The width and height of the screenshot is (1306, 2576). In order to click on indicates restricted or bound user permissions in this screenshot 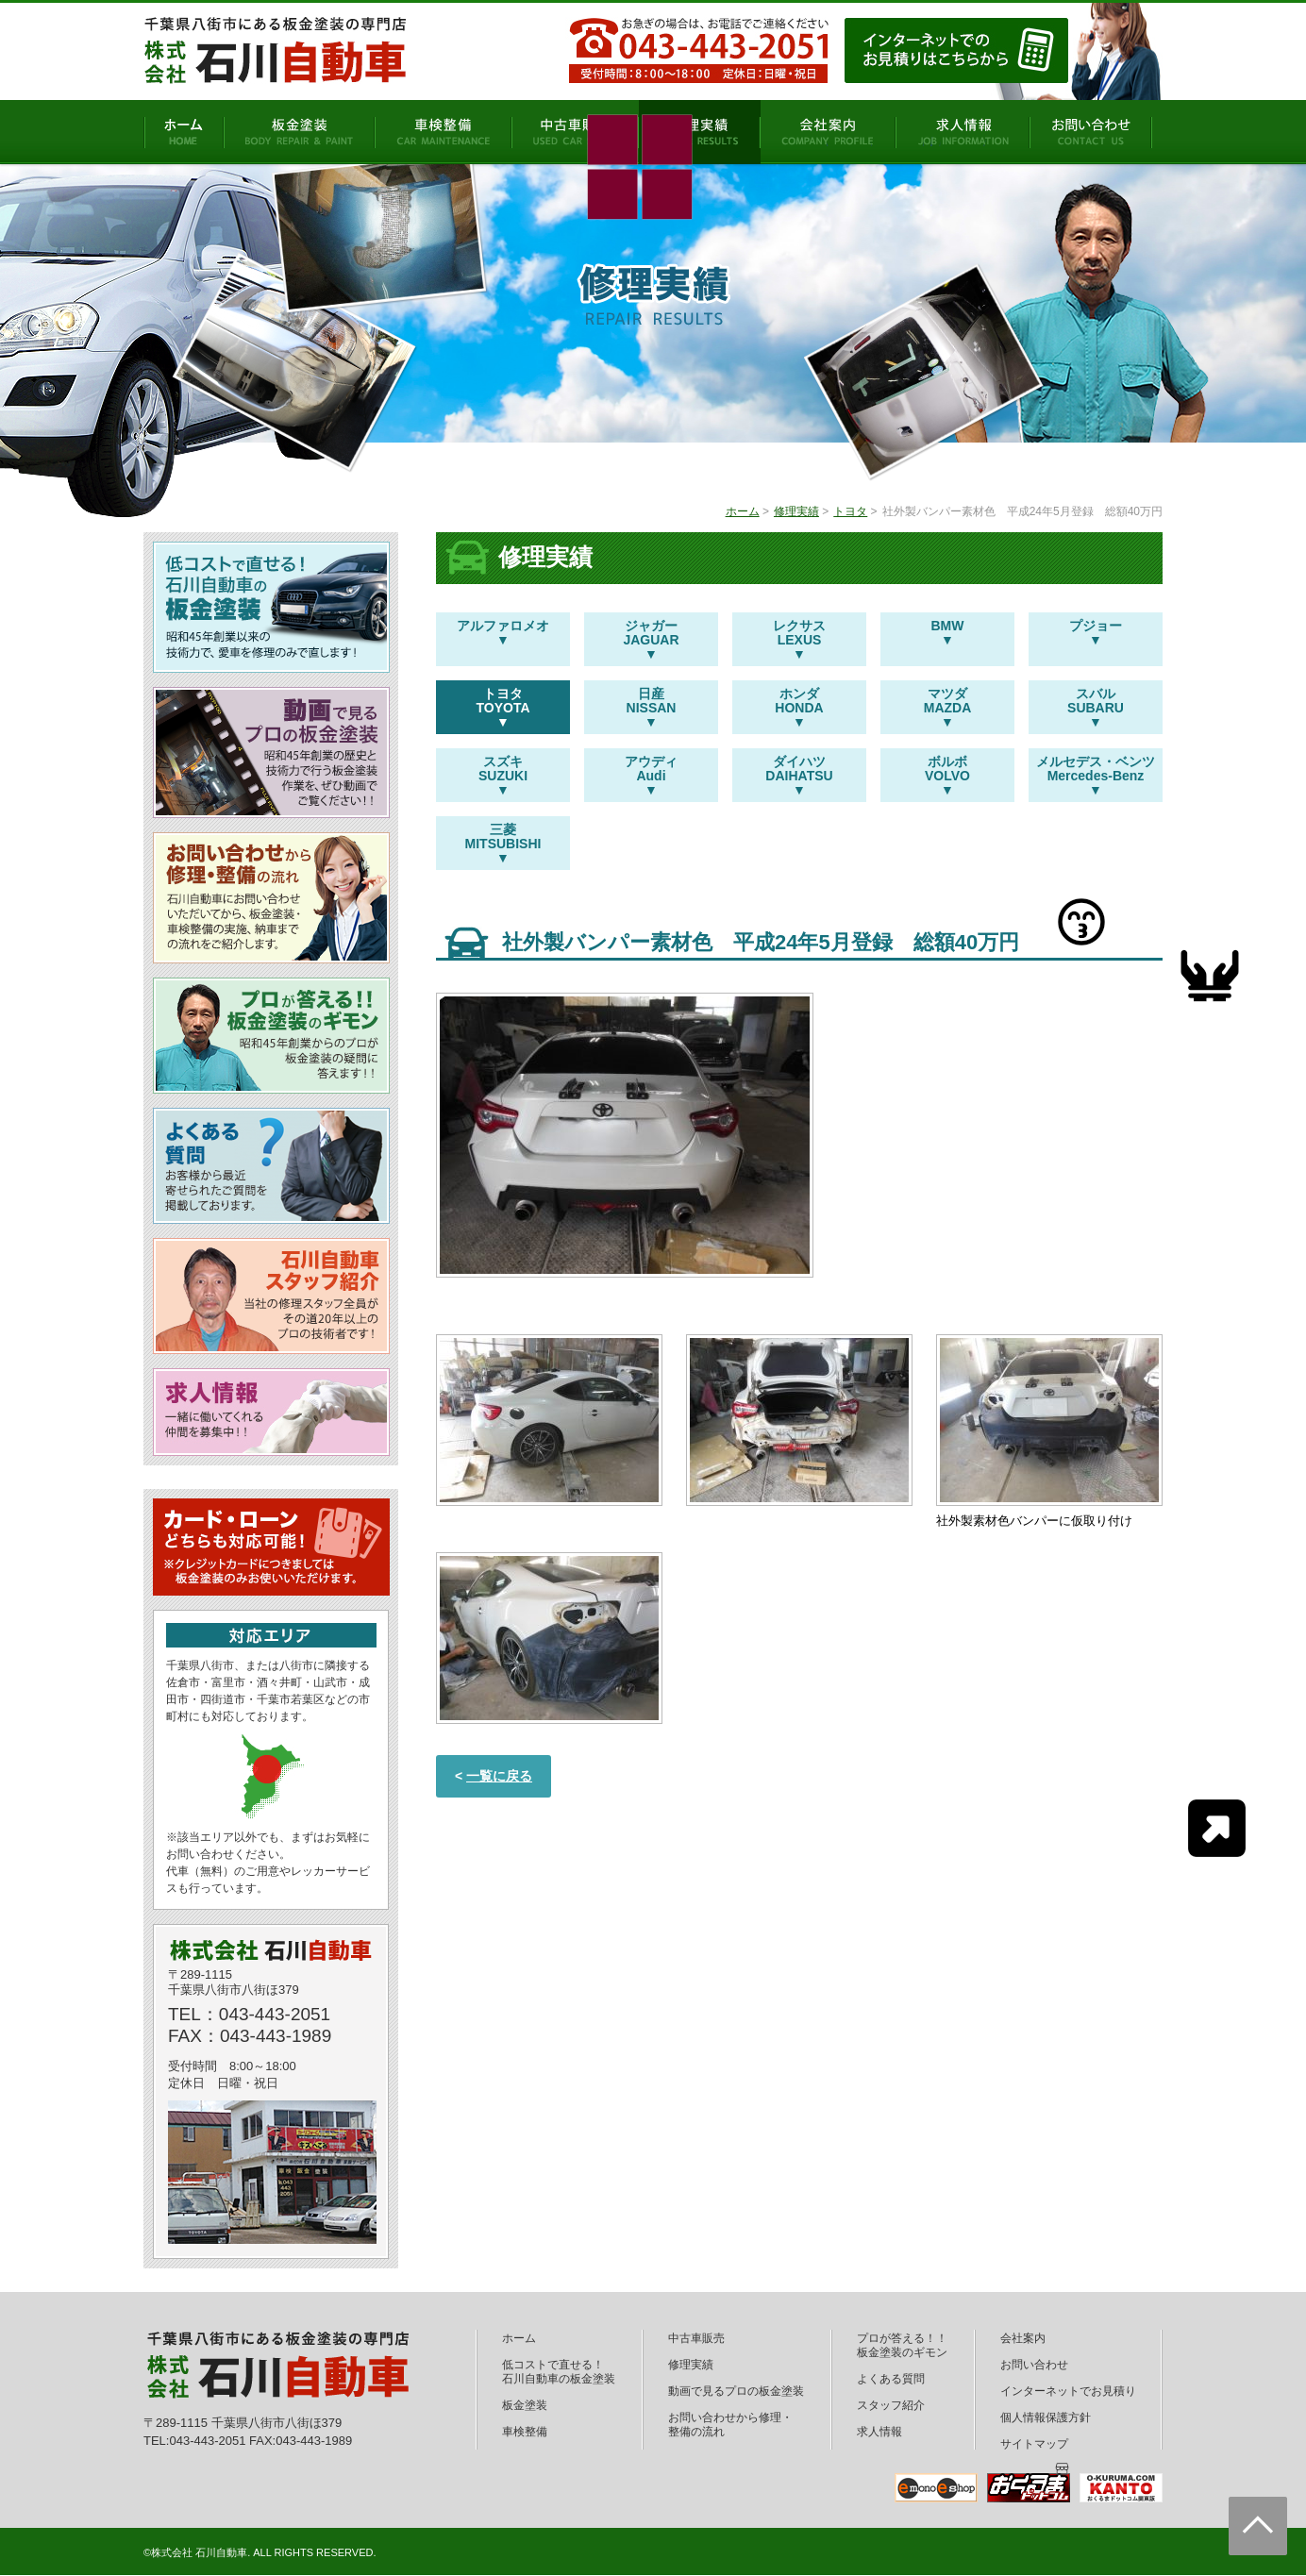, I will do `click(1210, 976)`.